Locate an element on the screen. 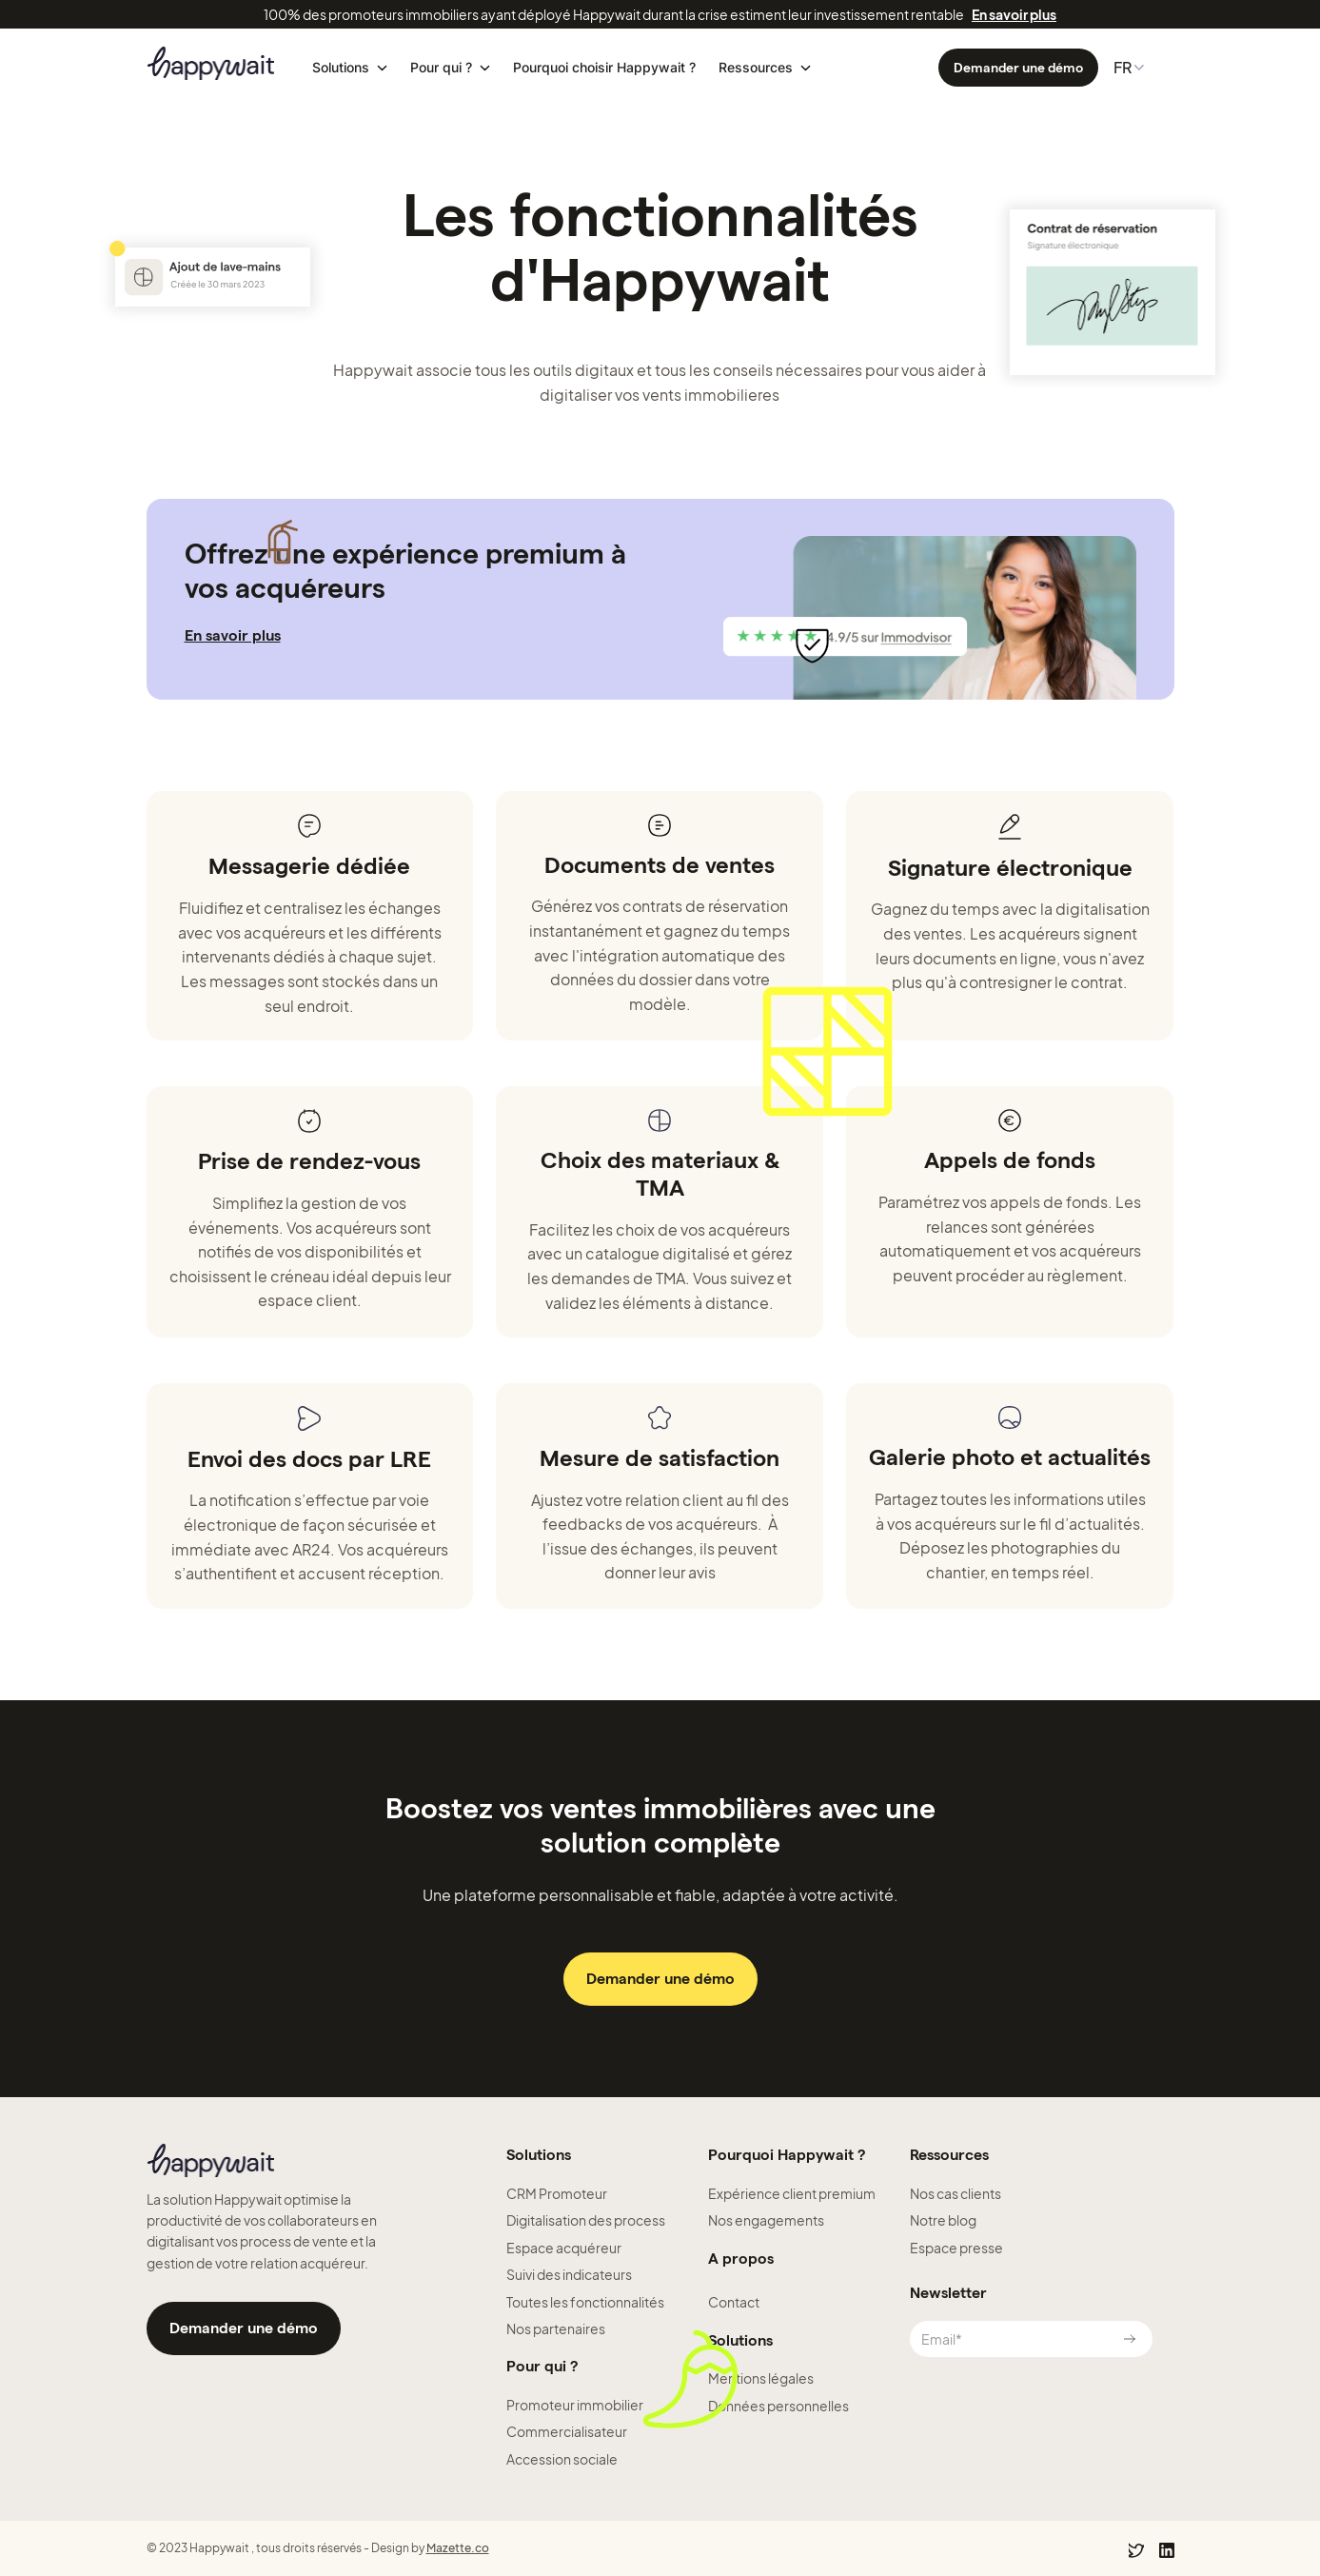 This screenshot has width=1320, height=2576. indicates spicy food or heat level is located at coordinates (696, 2383).